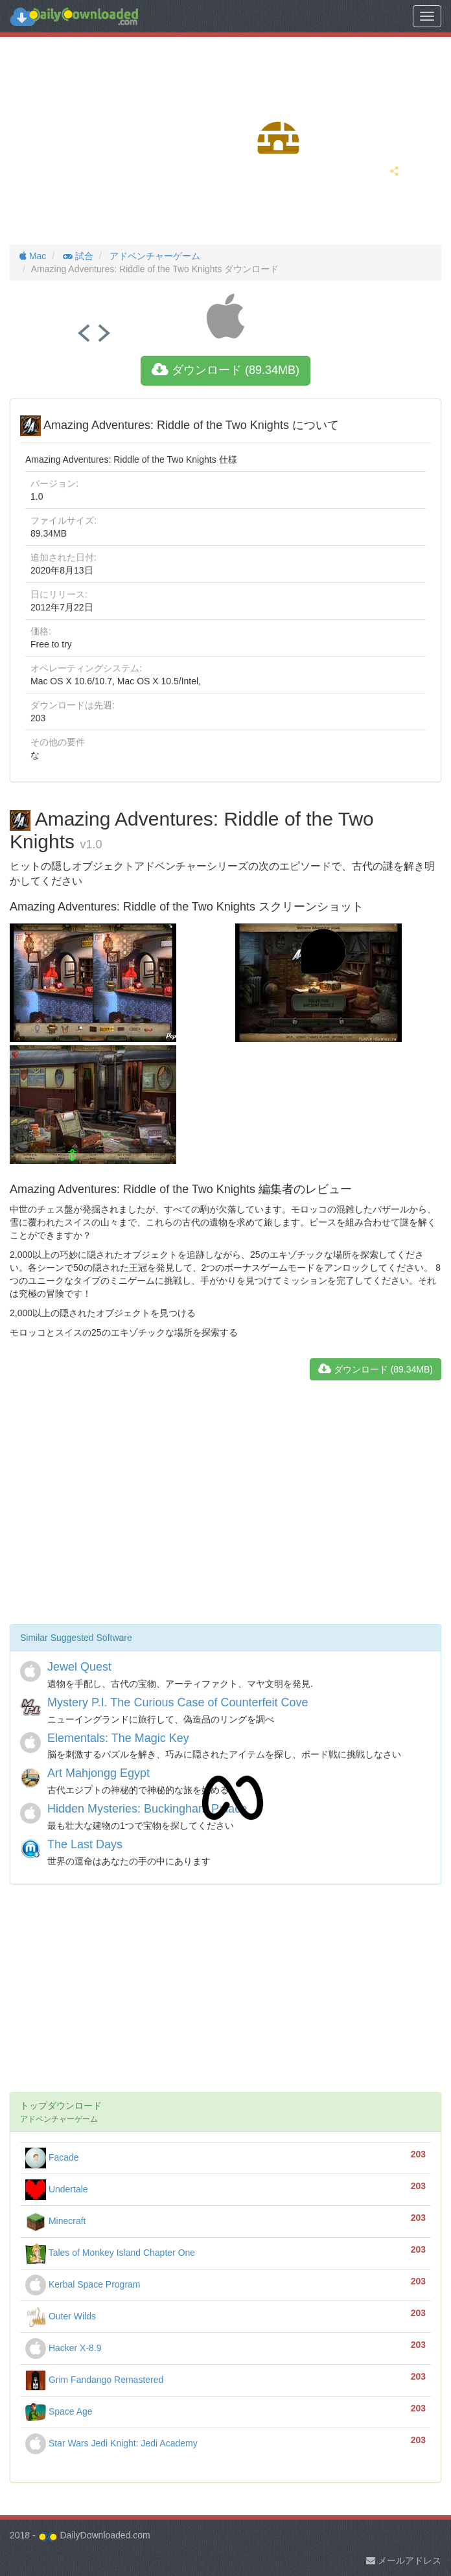  What do you see at coordinates (278, 137) in the screenshot?
I see `indicates cold weather or winter conditions` at bounding box center [278, 137].